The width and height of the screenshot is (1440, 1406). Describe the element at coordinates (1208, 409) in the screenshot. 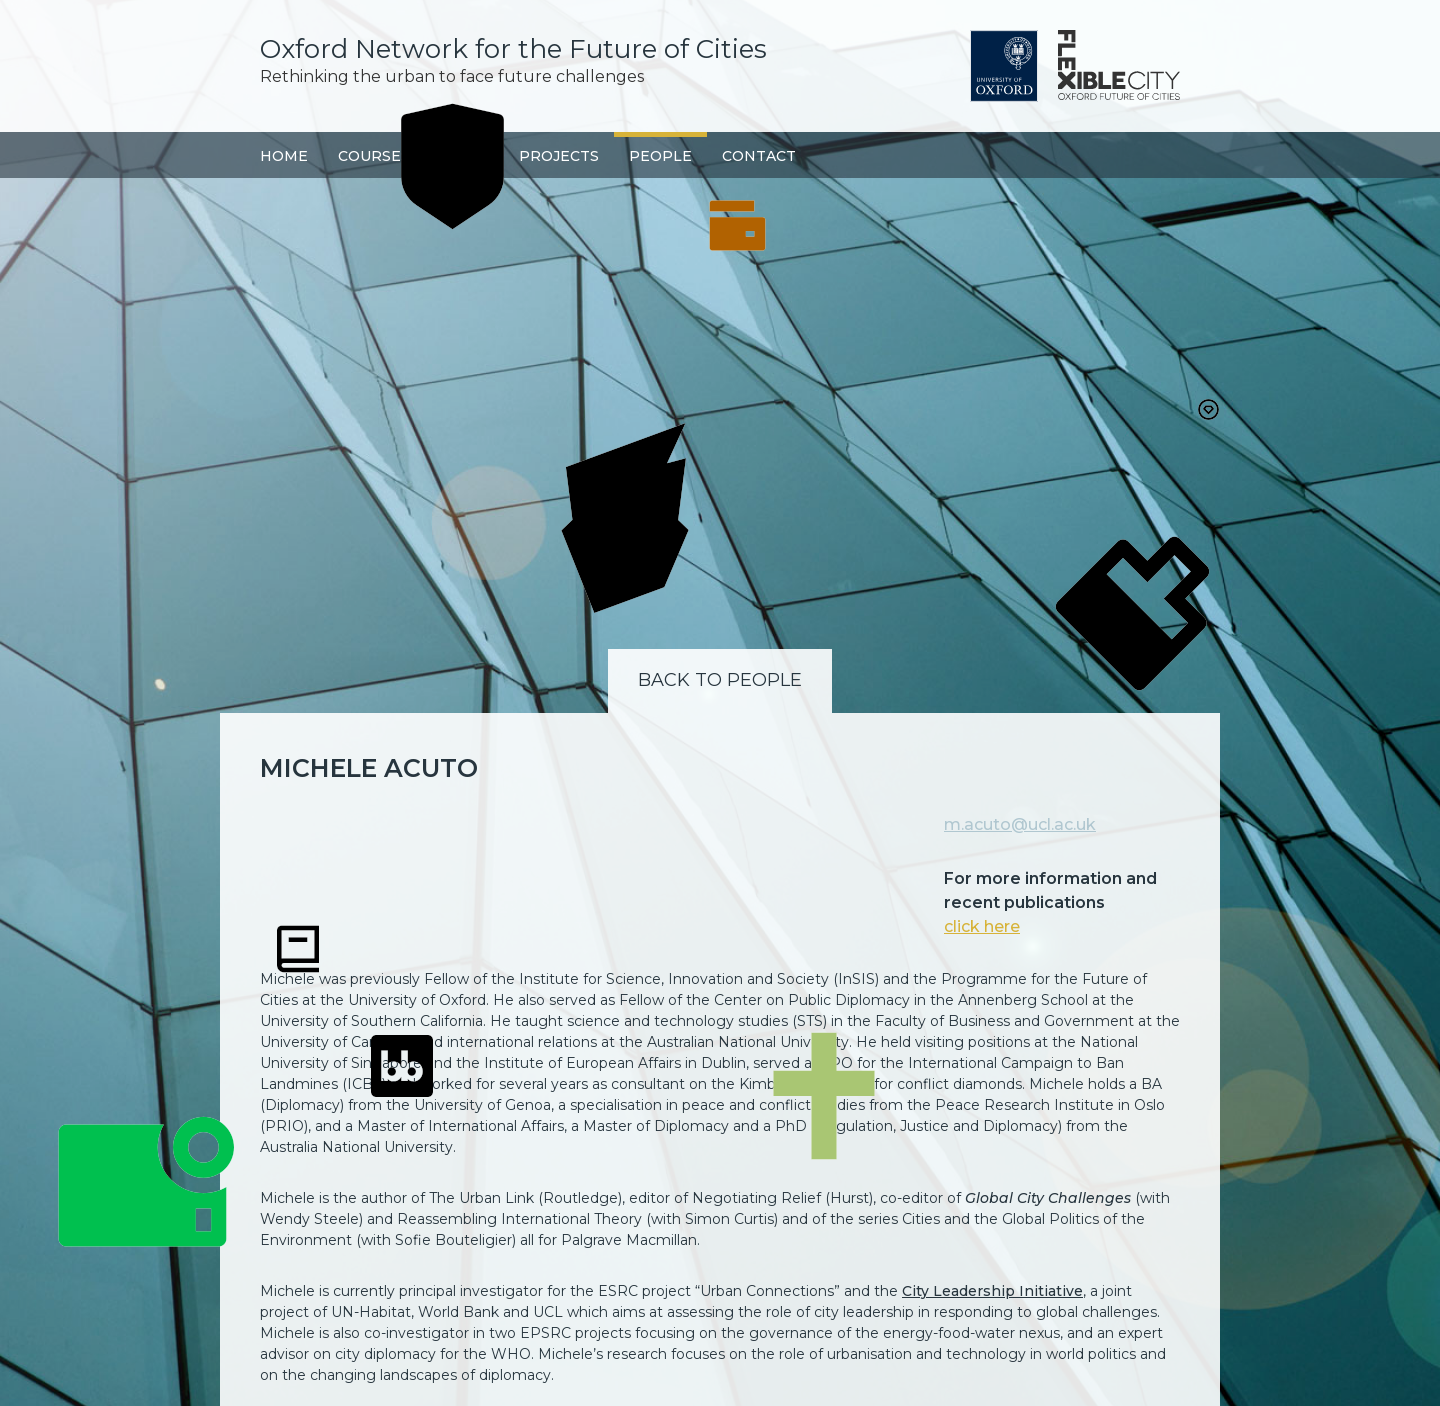

I see `copper cryptocurrency or token indicator` at that location.